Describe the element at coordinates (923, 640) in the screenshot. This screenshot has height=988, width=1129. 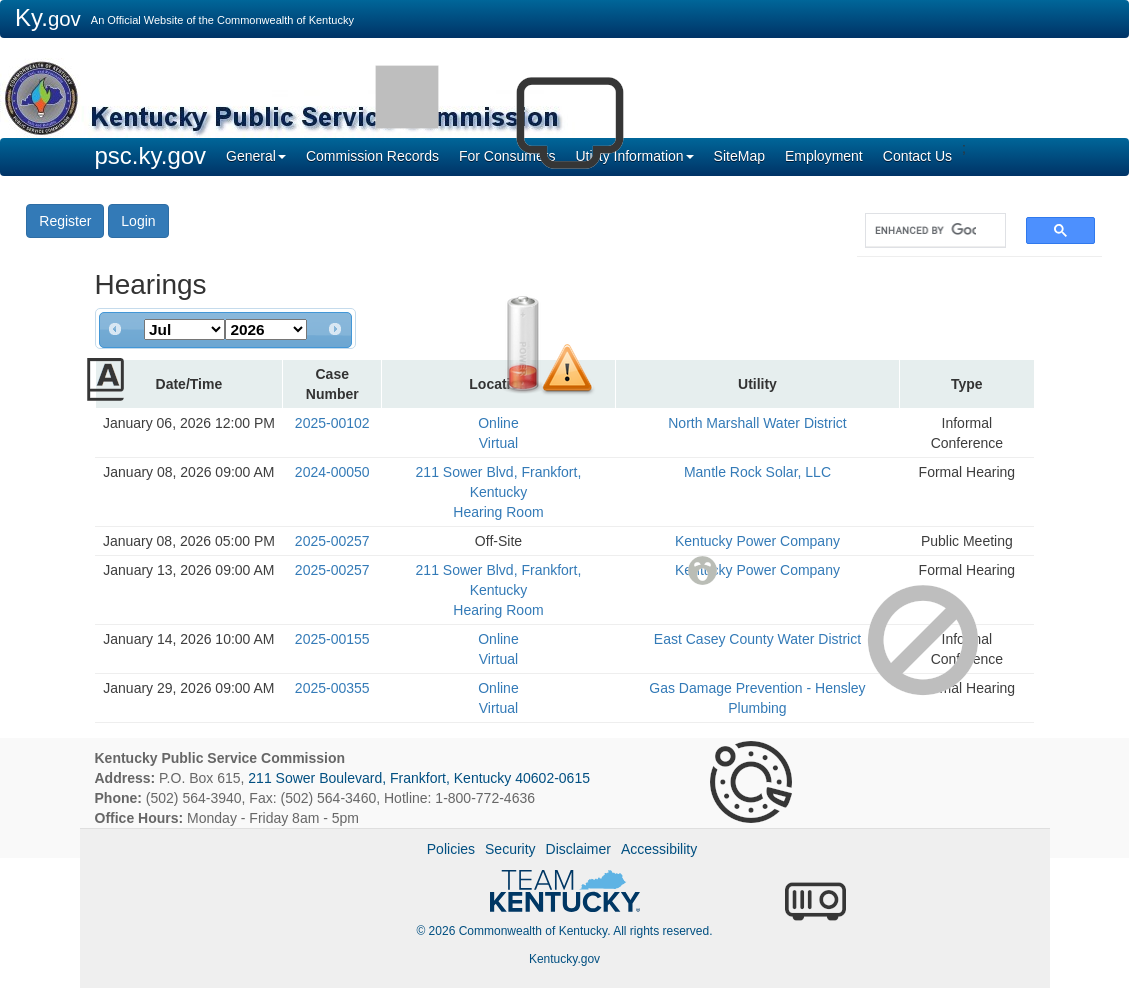
I see `indicates an action is currently unavailable` at that location.